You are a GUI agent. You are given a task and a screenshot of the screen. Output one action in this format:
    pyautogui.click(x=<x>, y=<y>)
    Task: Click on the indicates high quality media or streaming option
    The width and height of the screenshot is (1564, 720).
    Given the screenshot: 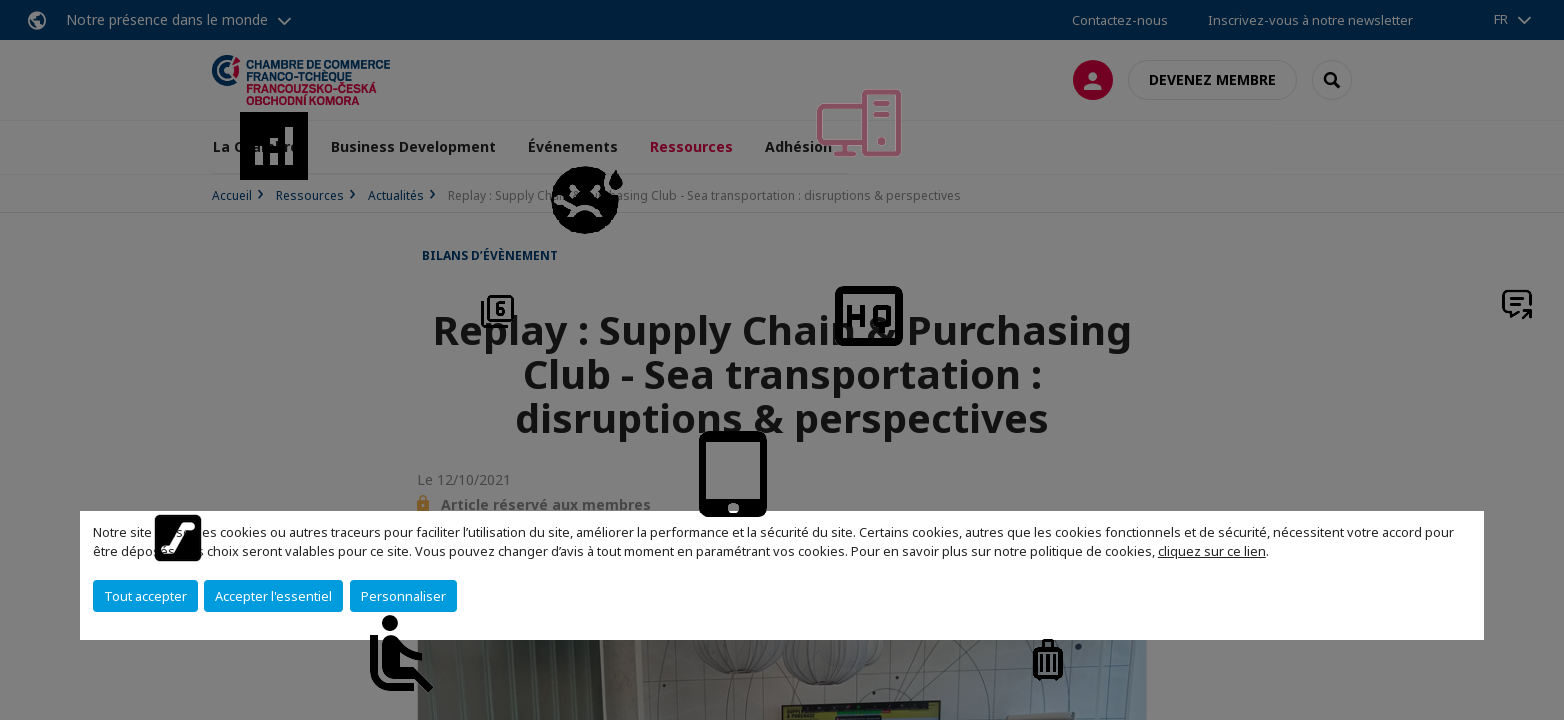 What is the action you would take?
    pyautogui.click(x=869, y=316)
    